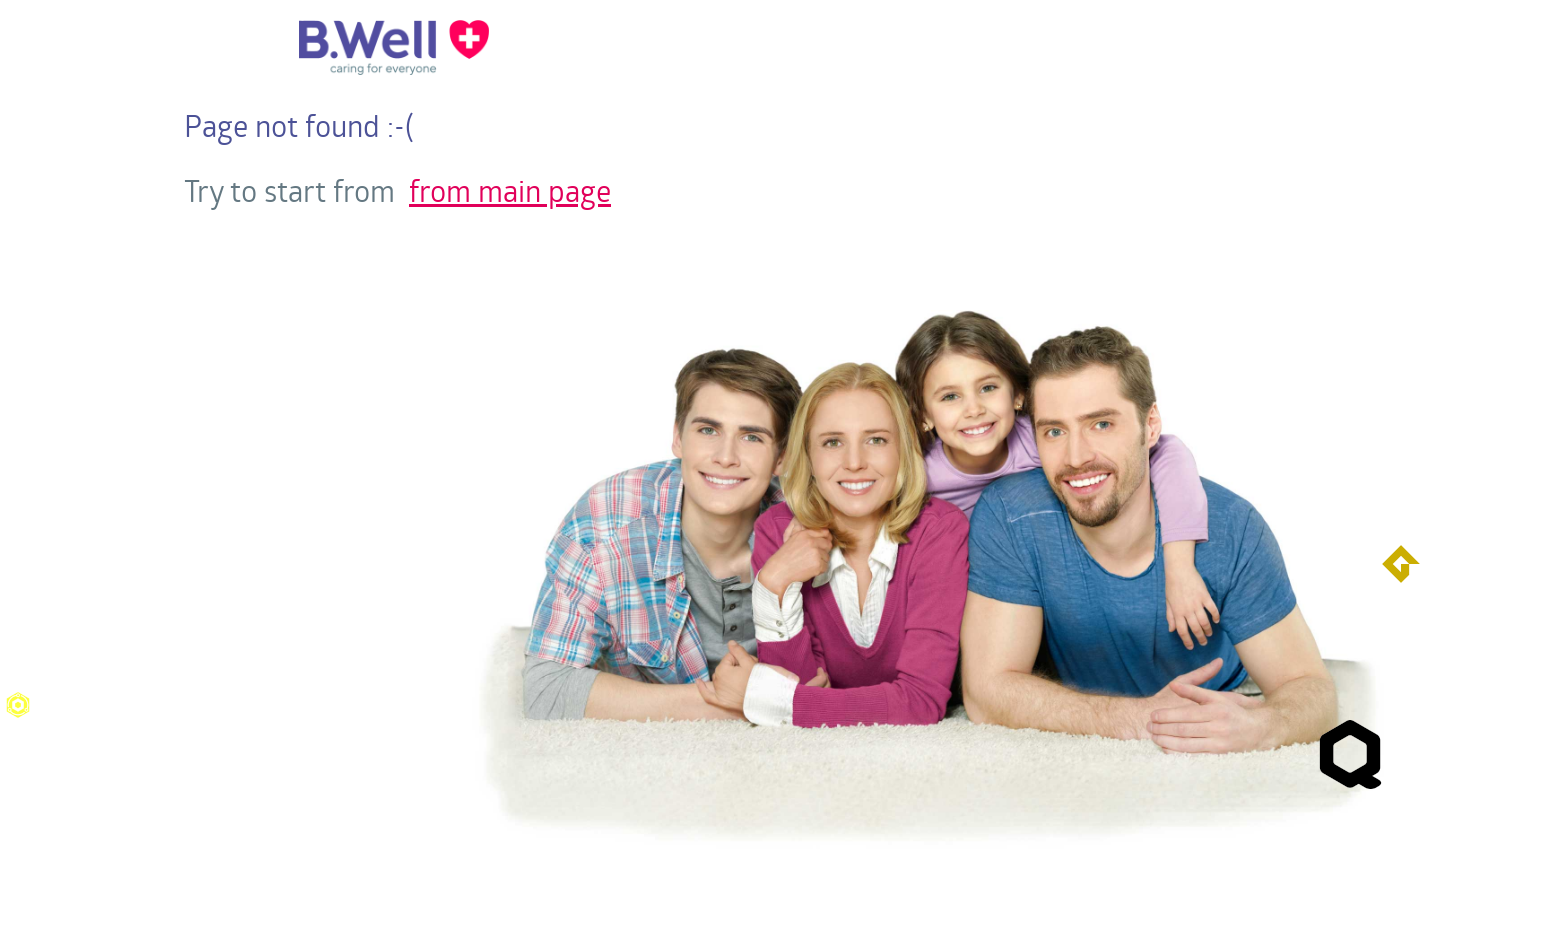 This screenshot has height=951, width=1568. Describe the element at coordinates (18, 705) in the screenshot. I see `open Nginx Proxy Manager dashboard` at that location.